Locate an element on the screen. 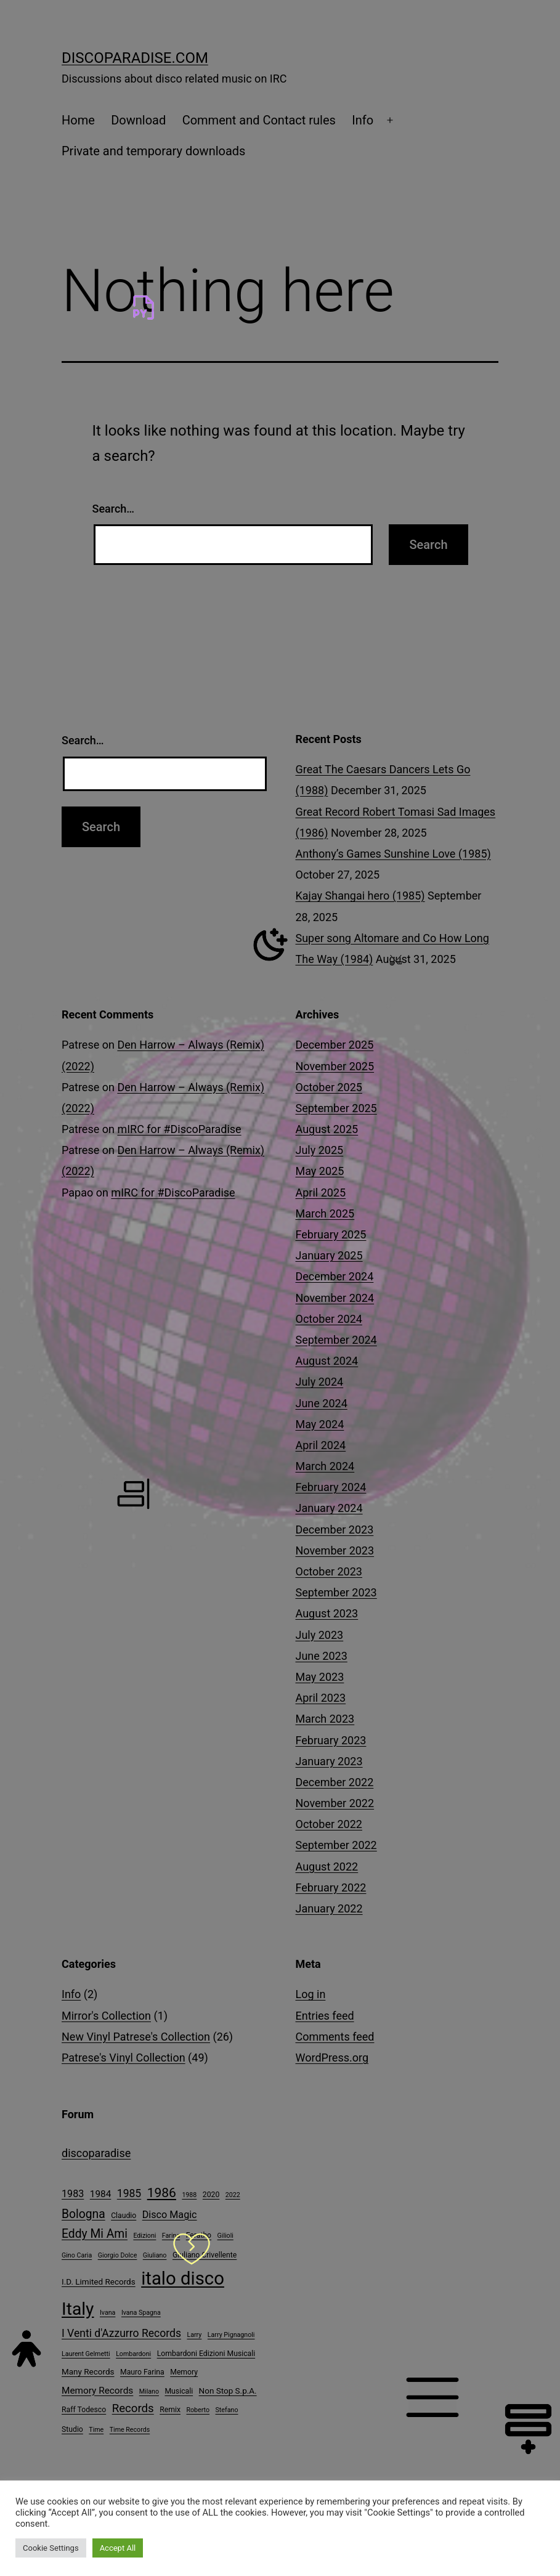  unlike or remove from favorites is located at coordinates (192, 2248).